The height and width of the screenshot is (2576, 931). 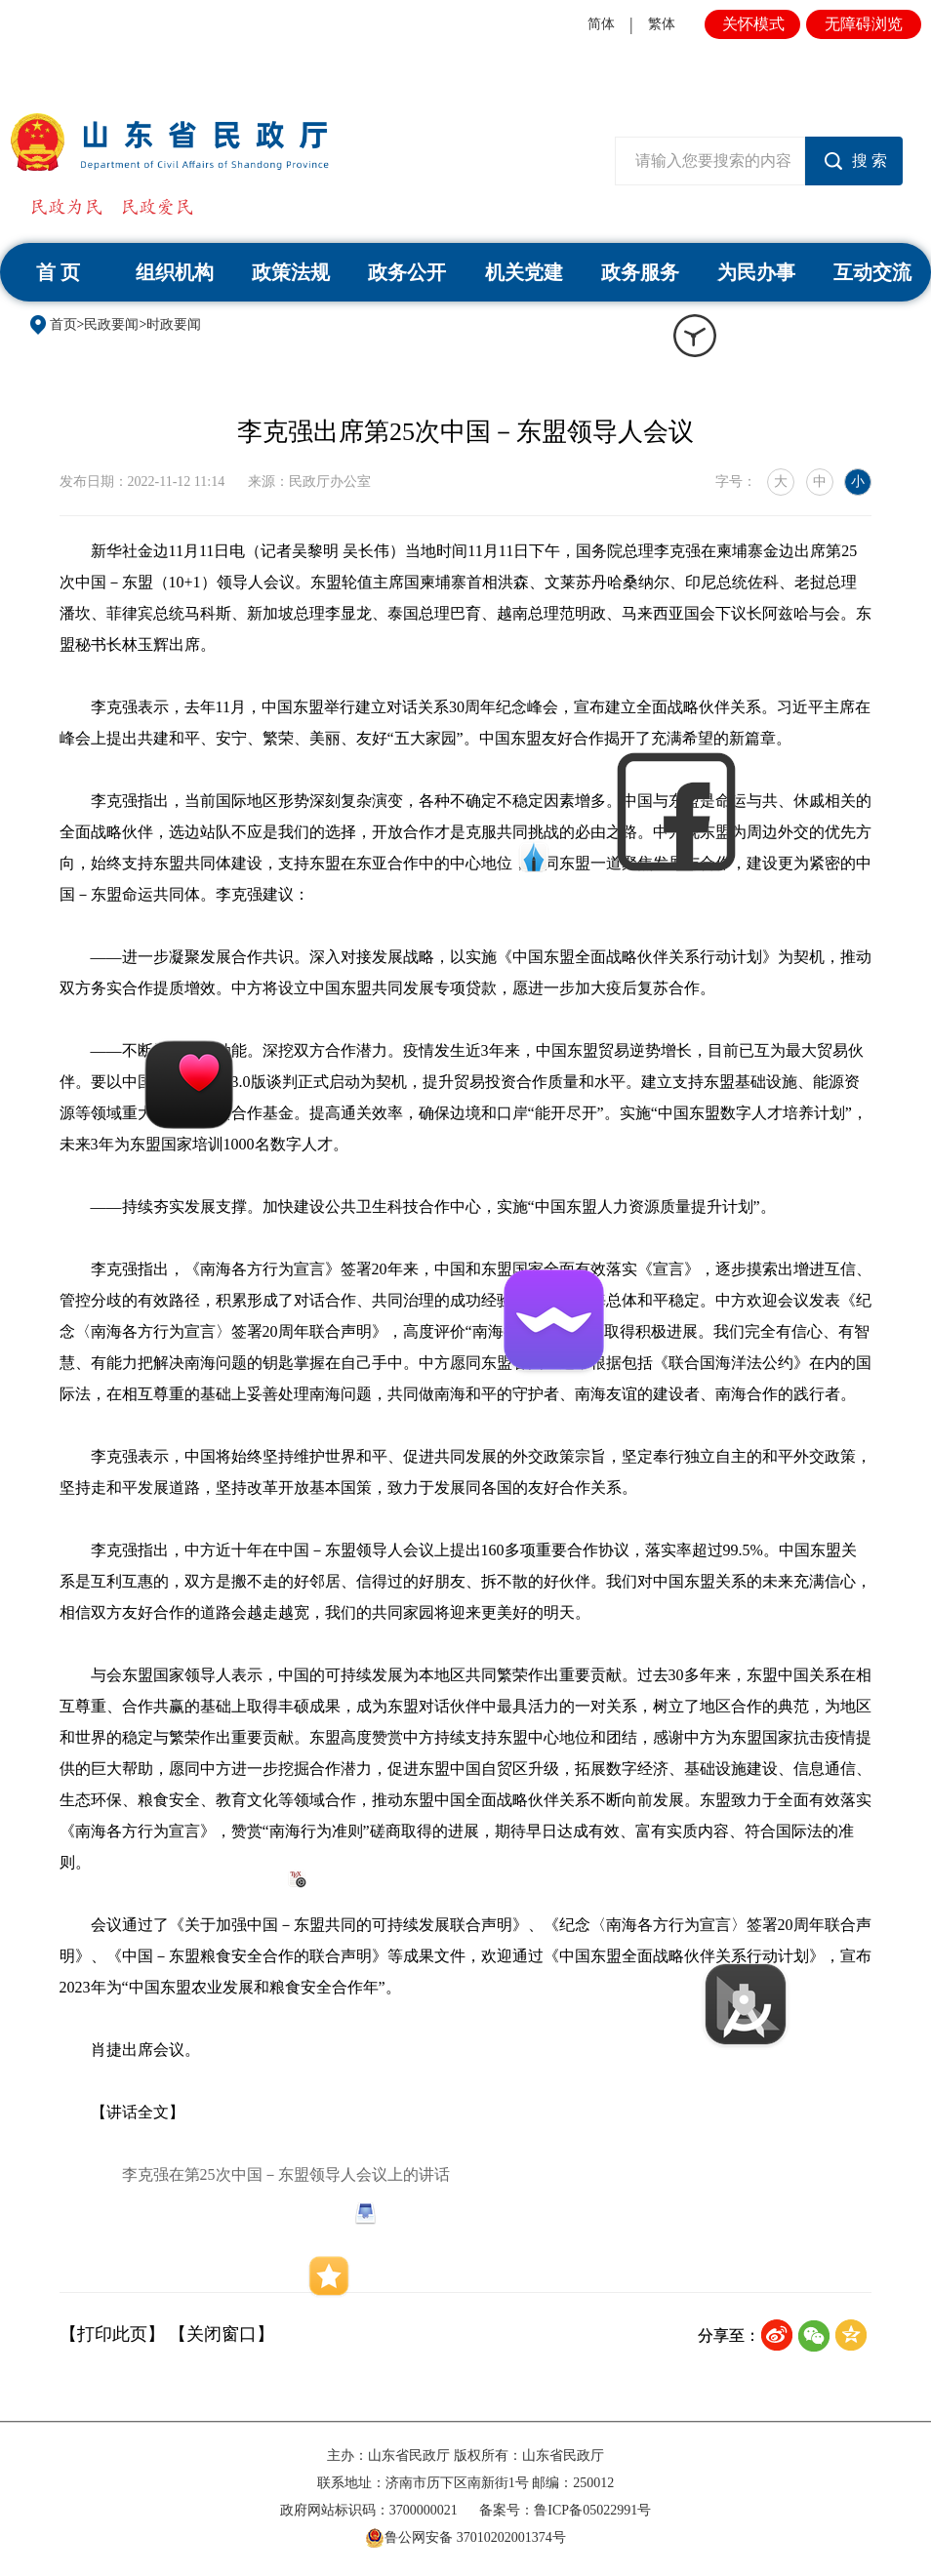 What do you see at coordinates (746, 2004) in the screenshot?
I see `open accessories or utility applications` at bounding box center [746, 2004].